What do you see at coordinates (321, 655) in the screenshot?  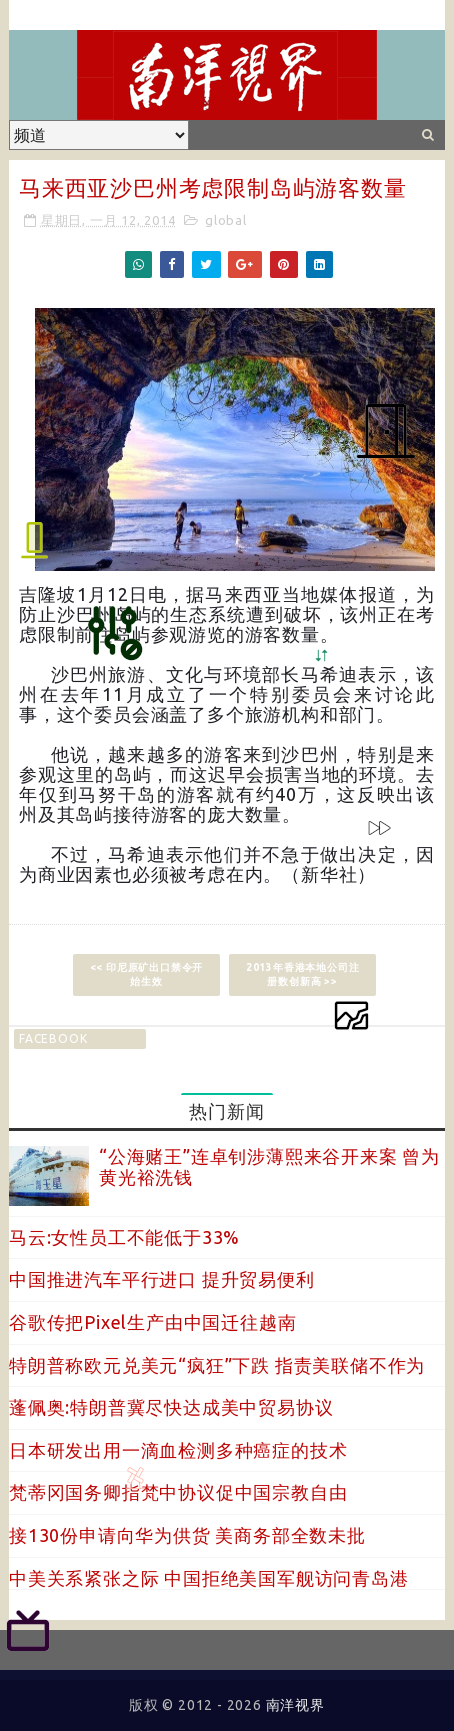 I see `sort items in ascending or descending order` at bounding box center [321, 655].